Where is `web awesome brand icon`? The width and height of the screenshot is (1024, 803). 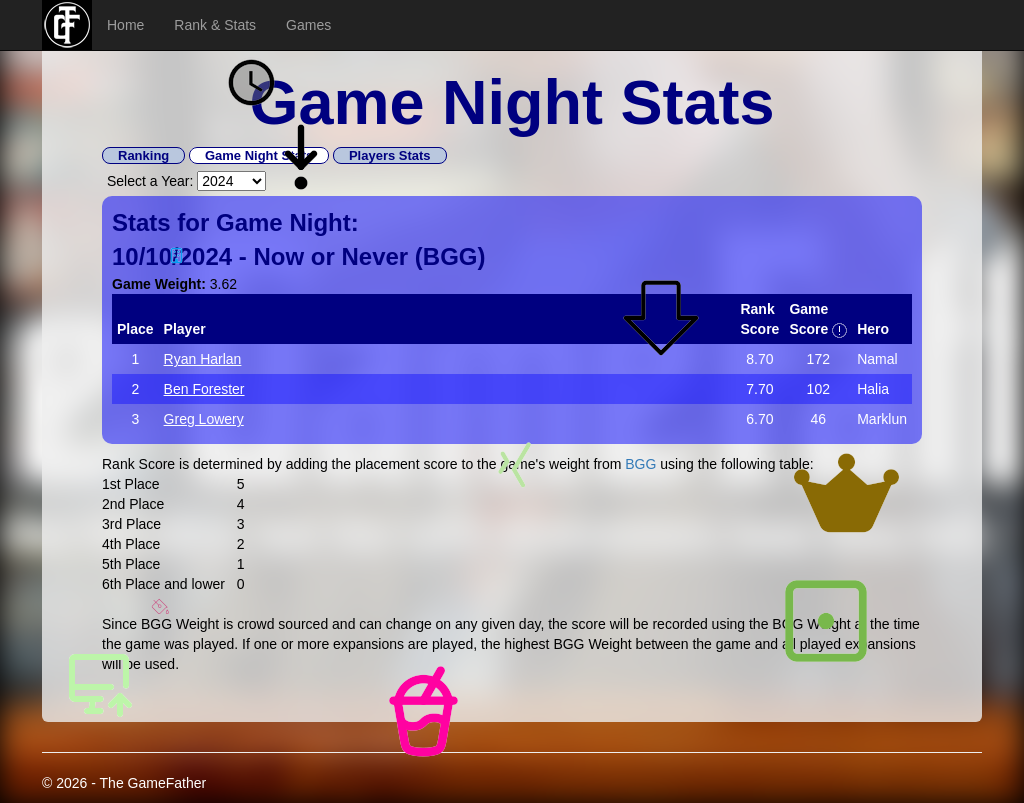 web awesome brand icon is located at coordinates (846, 495).